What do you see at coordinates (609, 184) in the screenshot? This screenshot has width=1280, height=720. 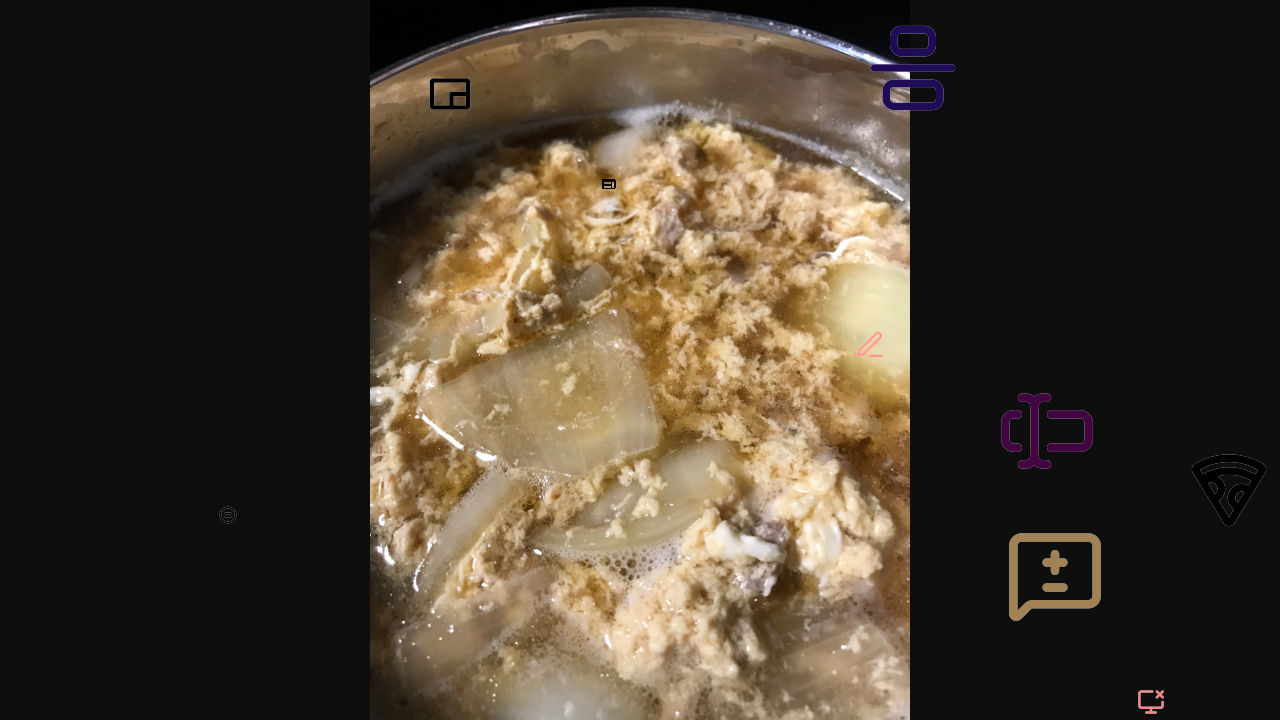 I see `open web browser` at bounding box center [609, 184].